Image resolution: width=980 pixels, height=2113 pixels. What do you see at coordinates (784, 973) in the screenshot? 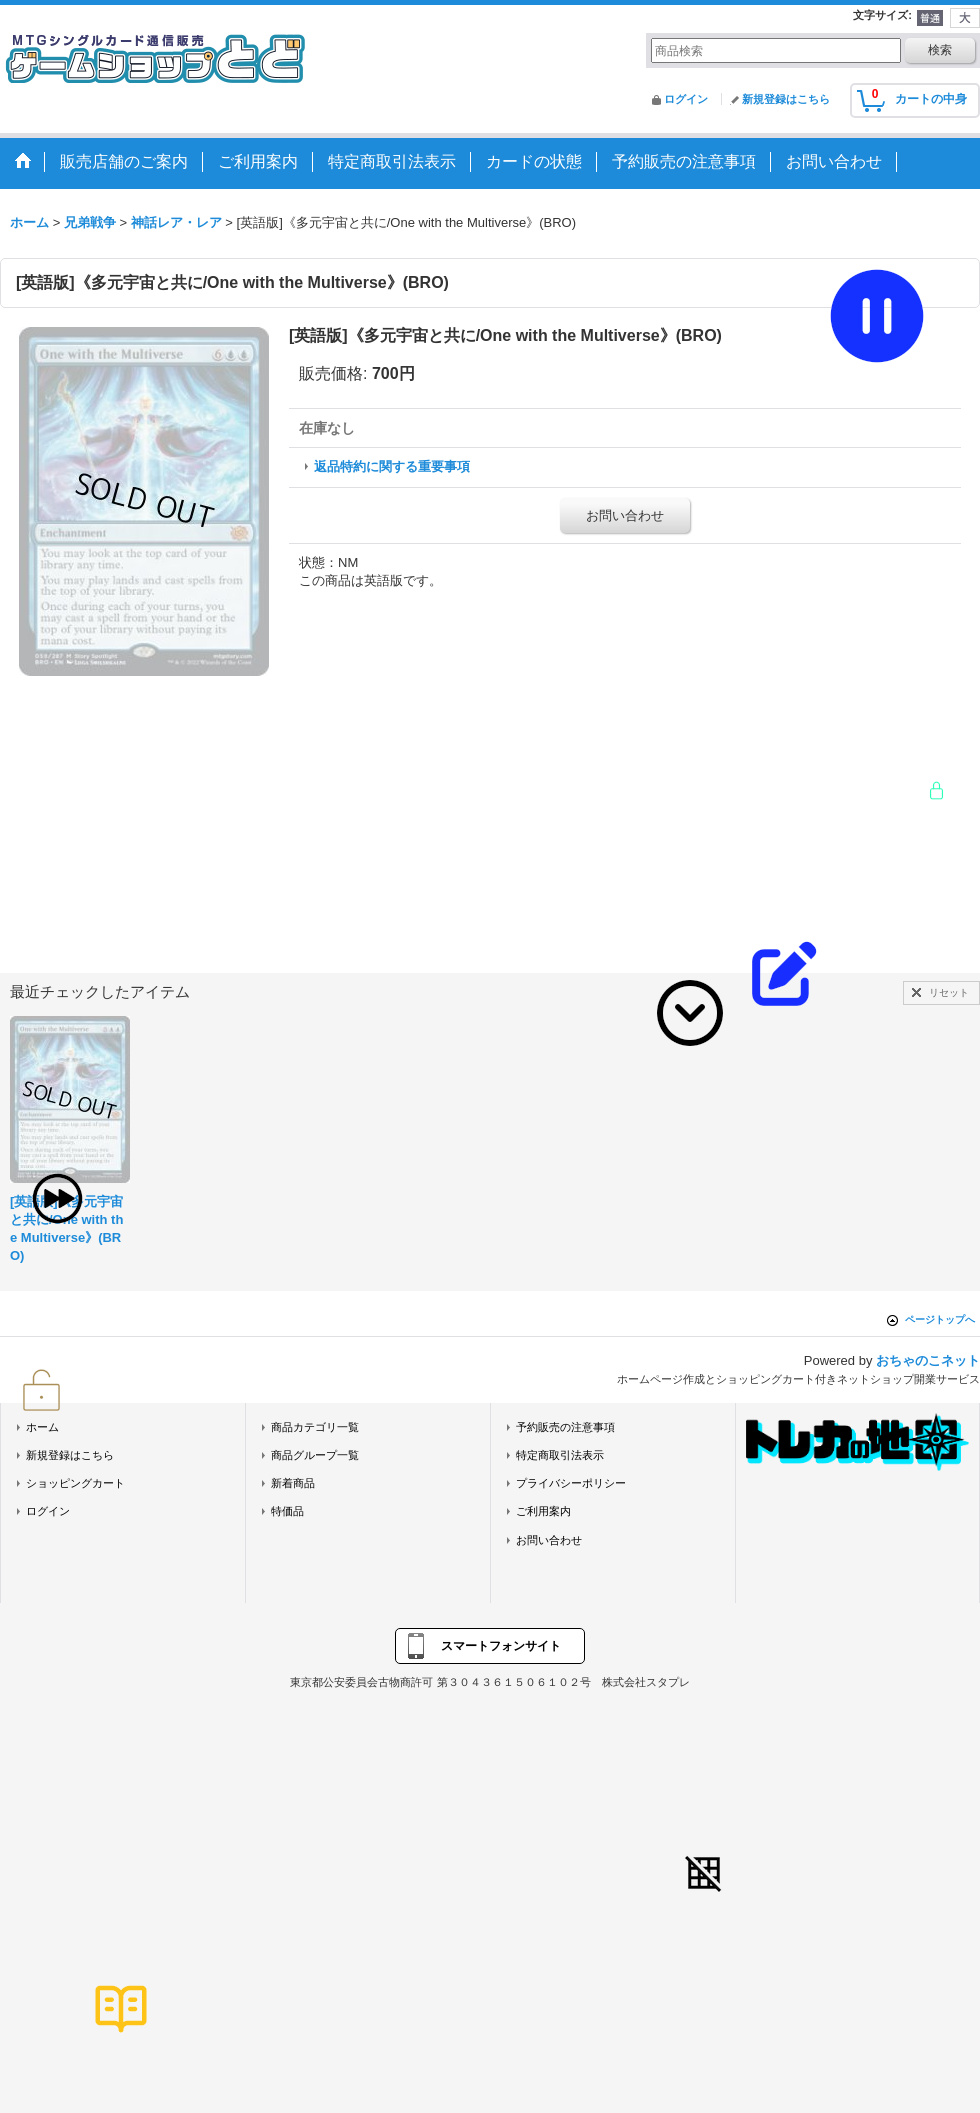
I see `edit or modify content` at bounding box center [784, 973].